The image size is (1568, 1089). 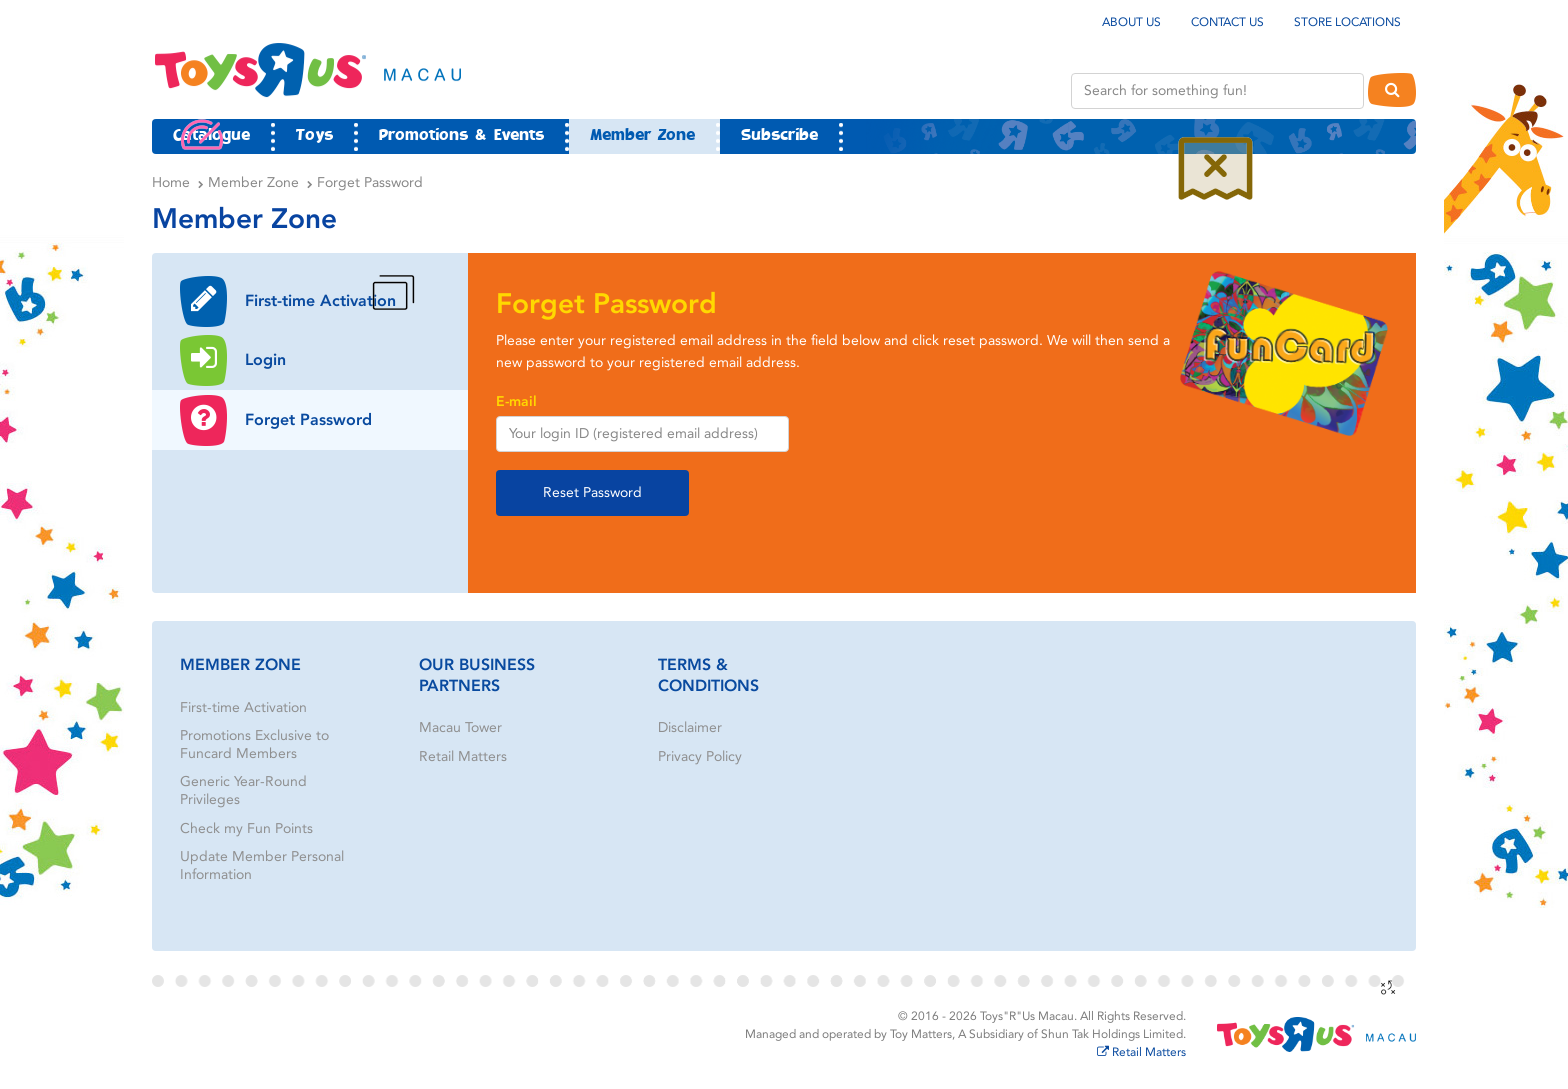 What do you see at coordinates (1215, 168) in the screenshot?
I see `cancel or void a receipt` at bounding box center [1215, 168].